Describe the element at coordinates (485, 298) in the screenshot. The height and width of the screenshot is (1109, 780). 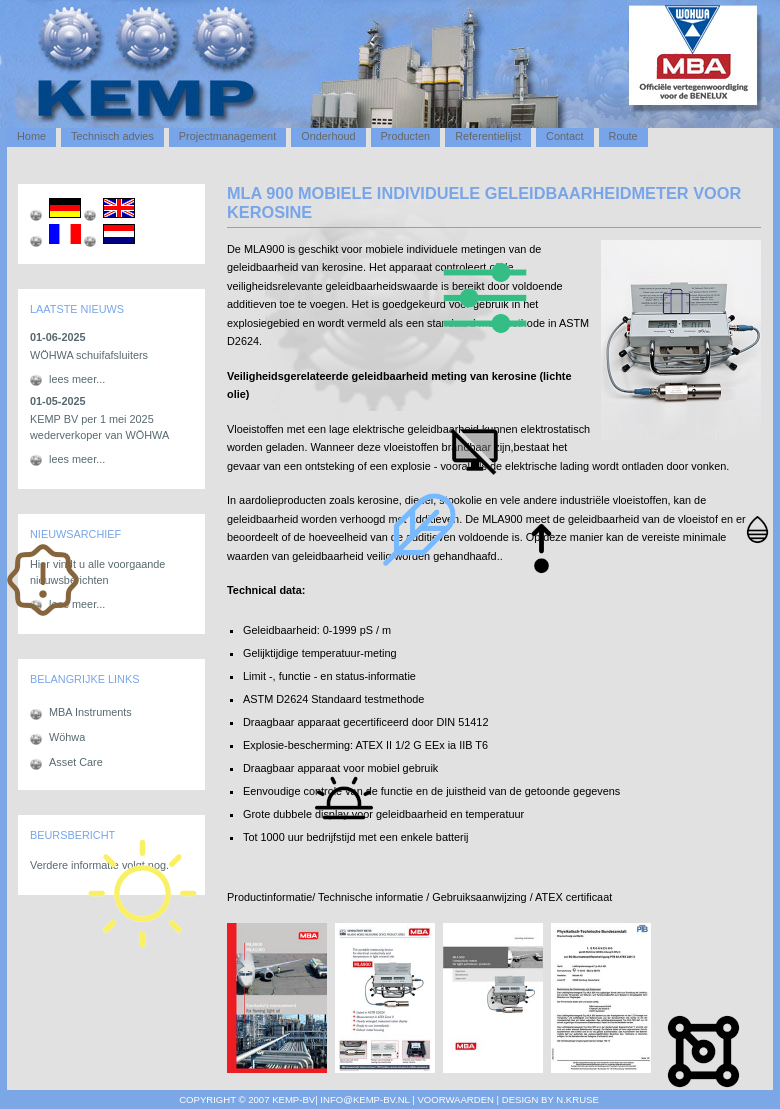
I see `adjust settings or preferences` at that location.